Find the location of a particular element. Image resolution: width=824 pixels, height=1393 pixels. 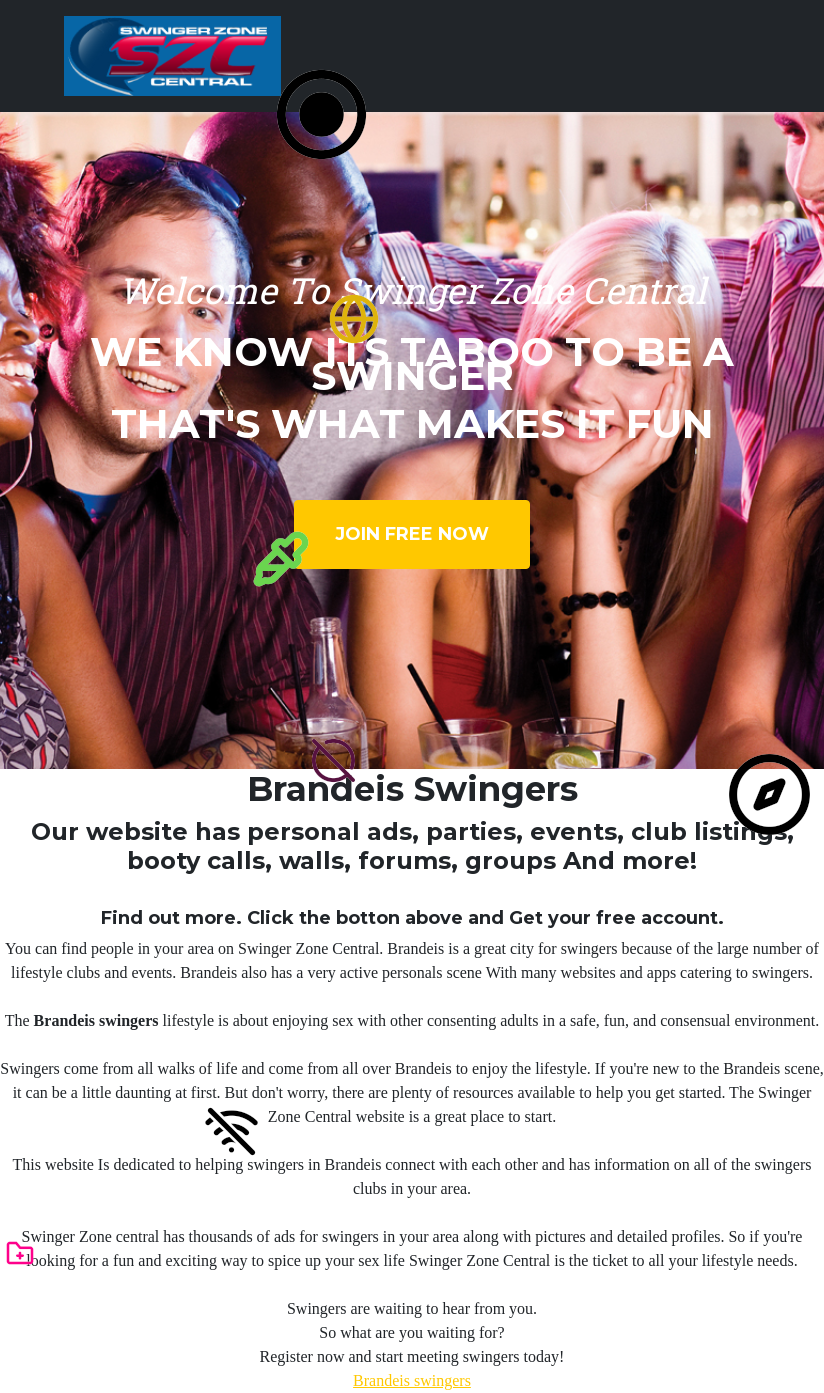

pick a color from the canvas is located at coordinates (281, 559).